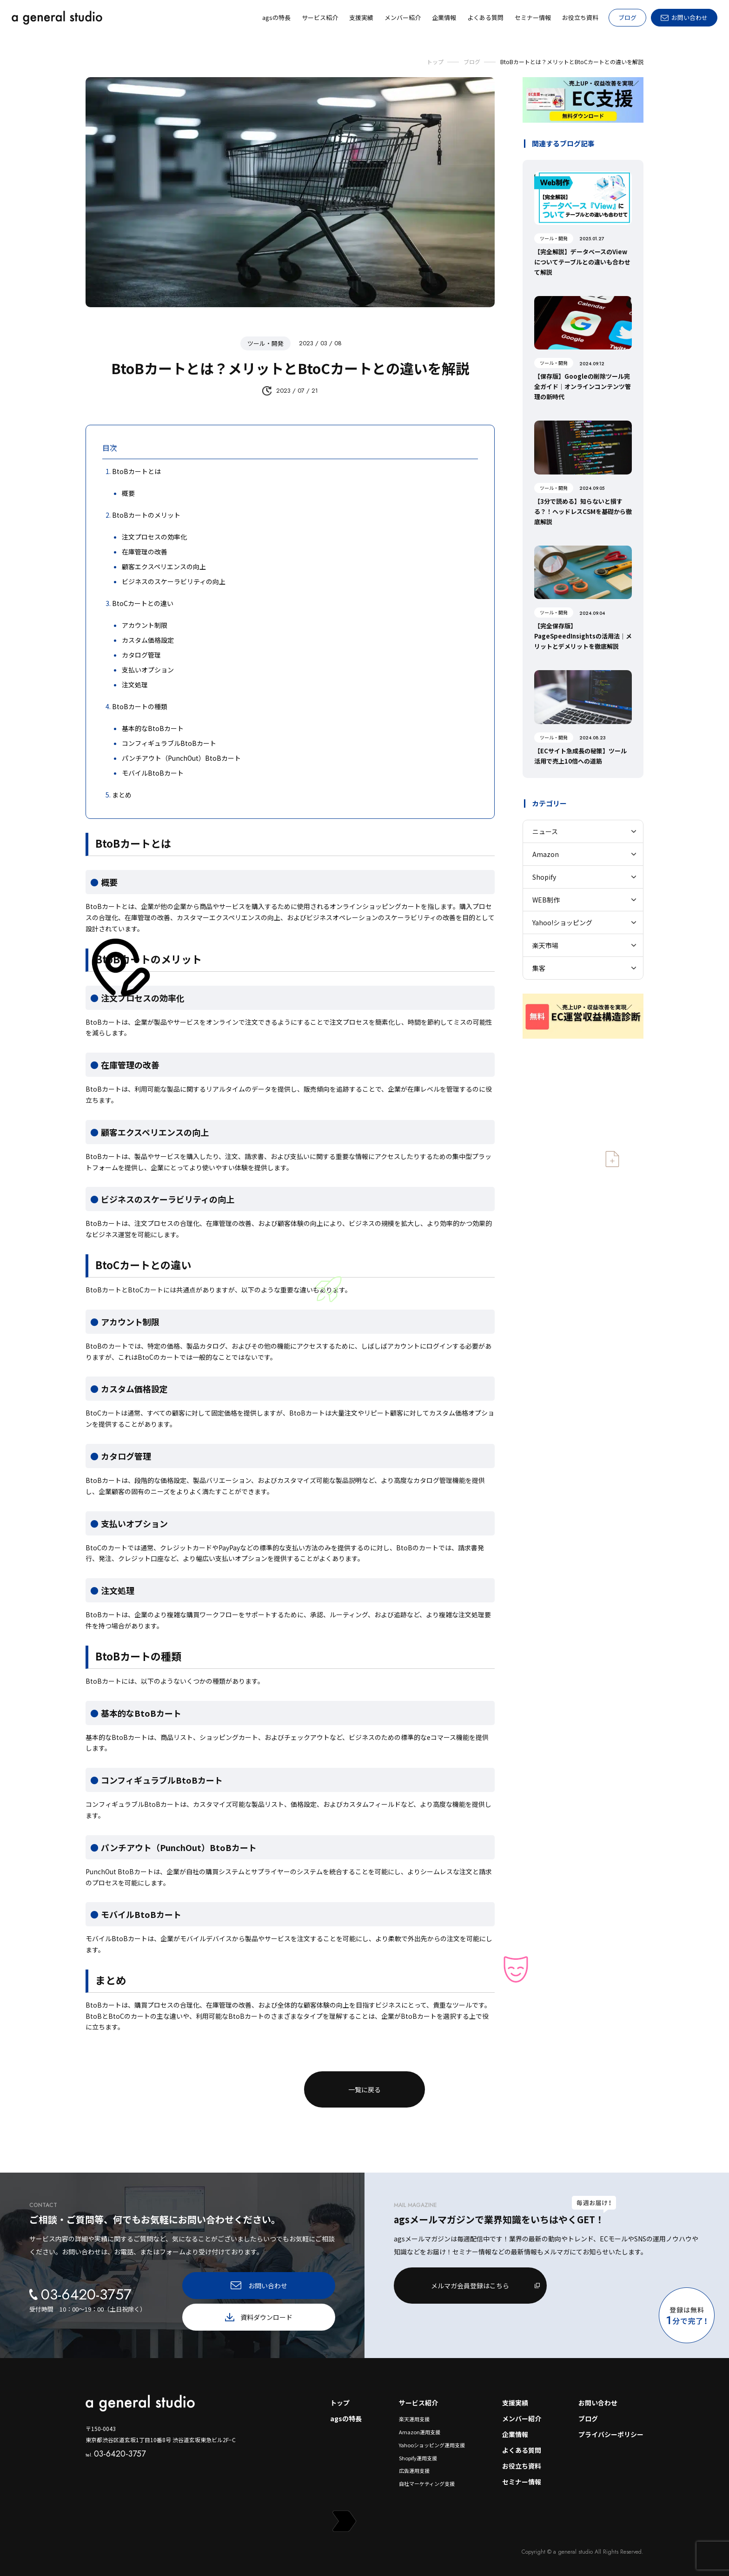 The height and width of the screenshot is (2576, 729). Describe the element at coordinates (612, 1159) in the screenshot. I see `create a new file` at that location.